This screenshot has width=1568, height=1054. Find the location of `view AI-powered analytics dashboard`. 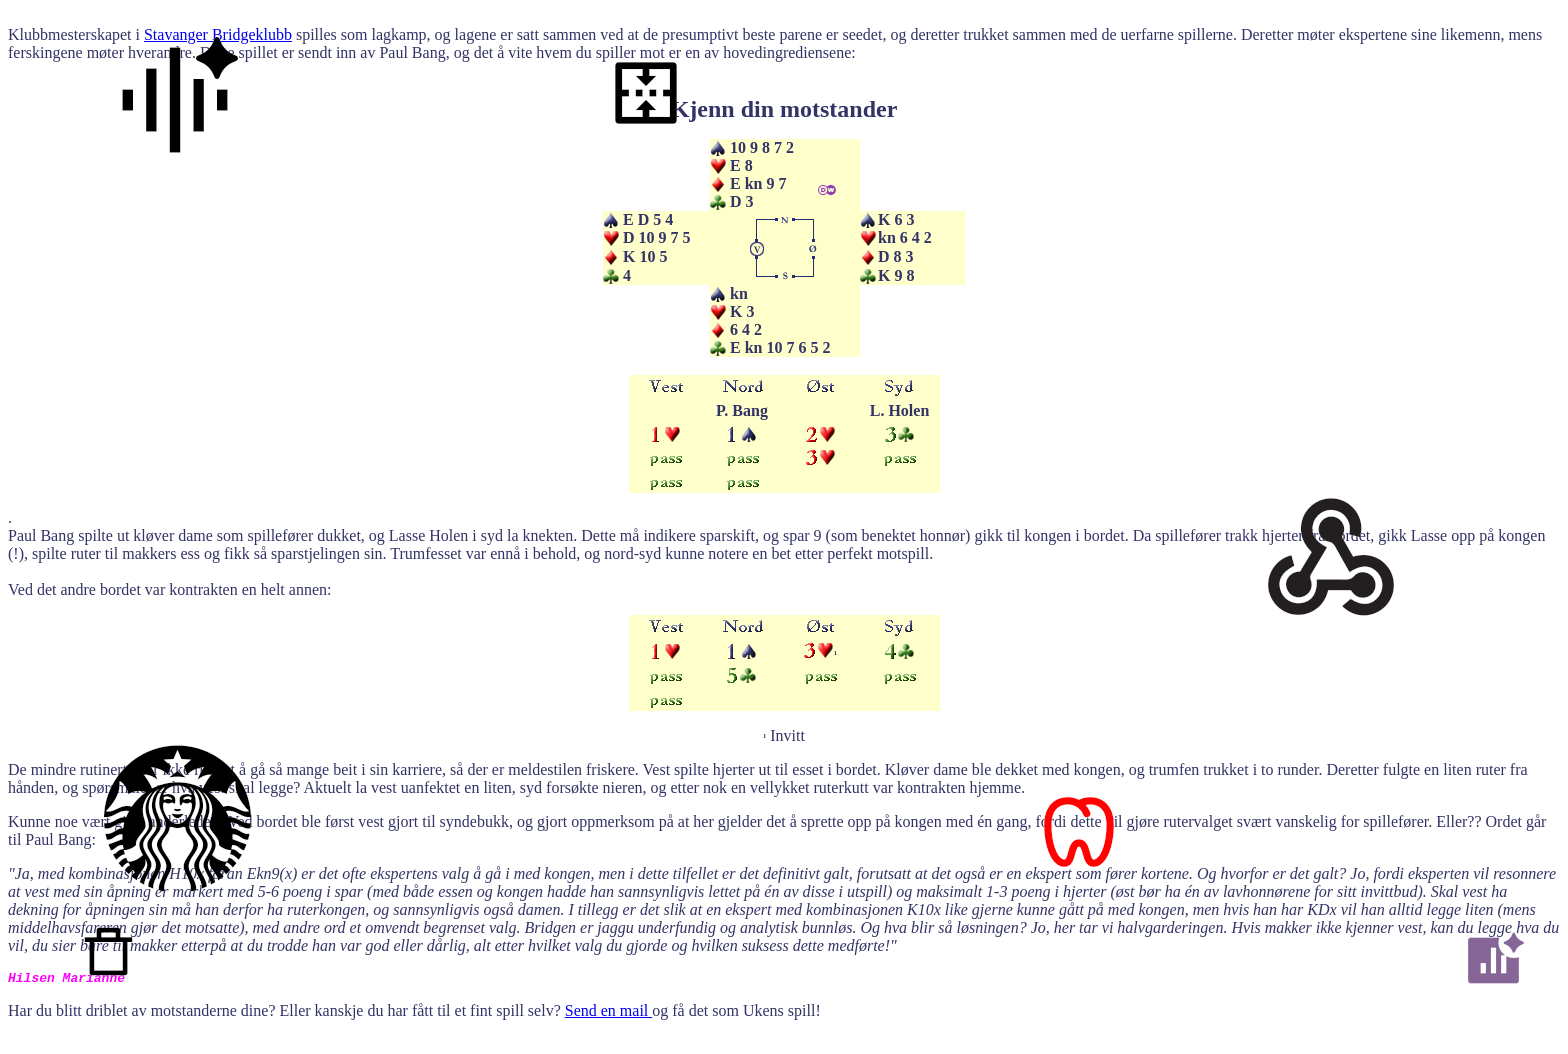

view AI-powered analytics dashboard is located at coordinates (1493, 960).